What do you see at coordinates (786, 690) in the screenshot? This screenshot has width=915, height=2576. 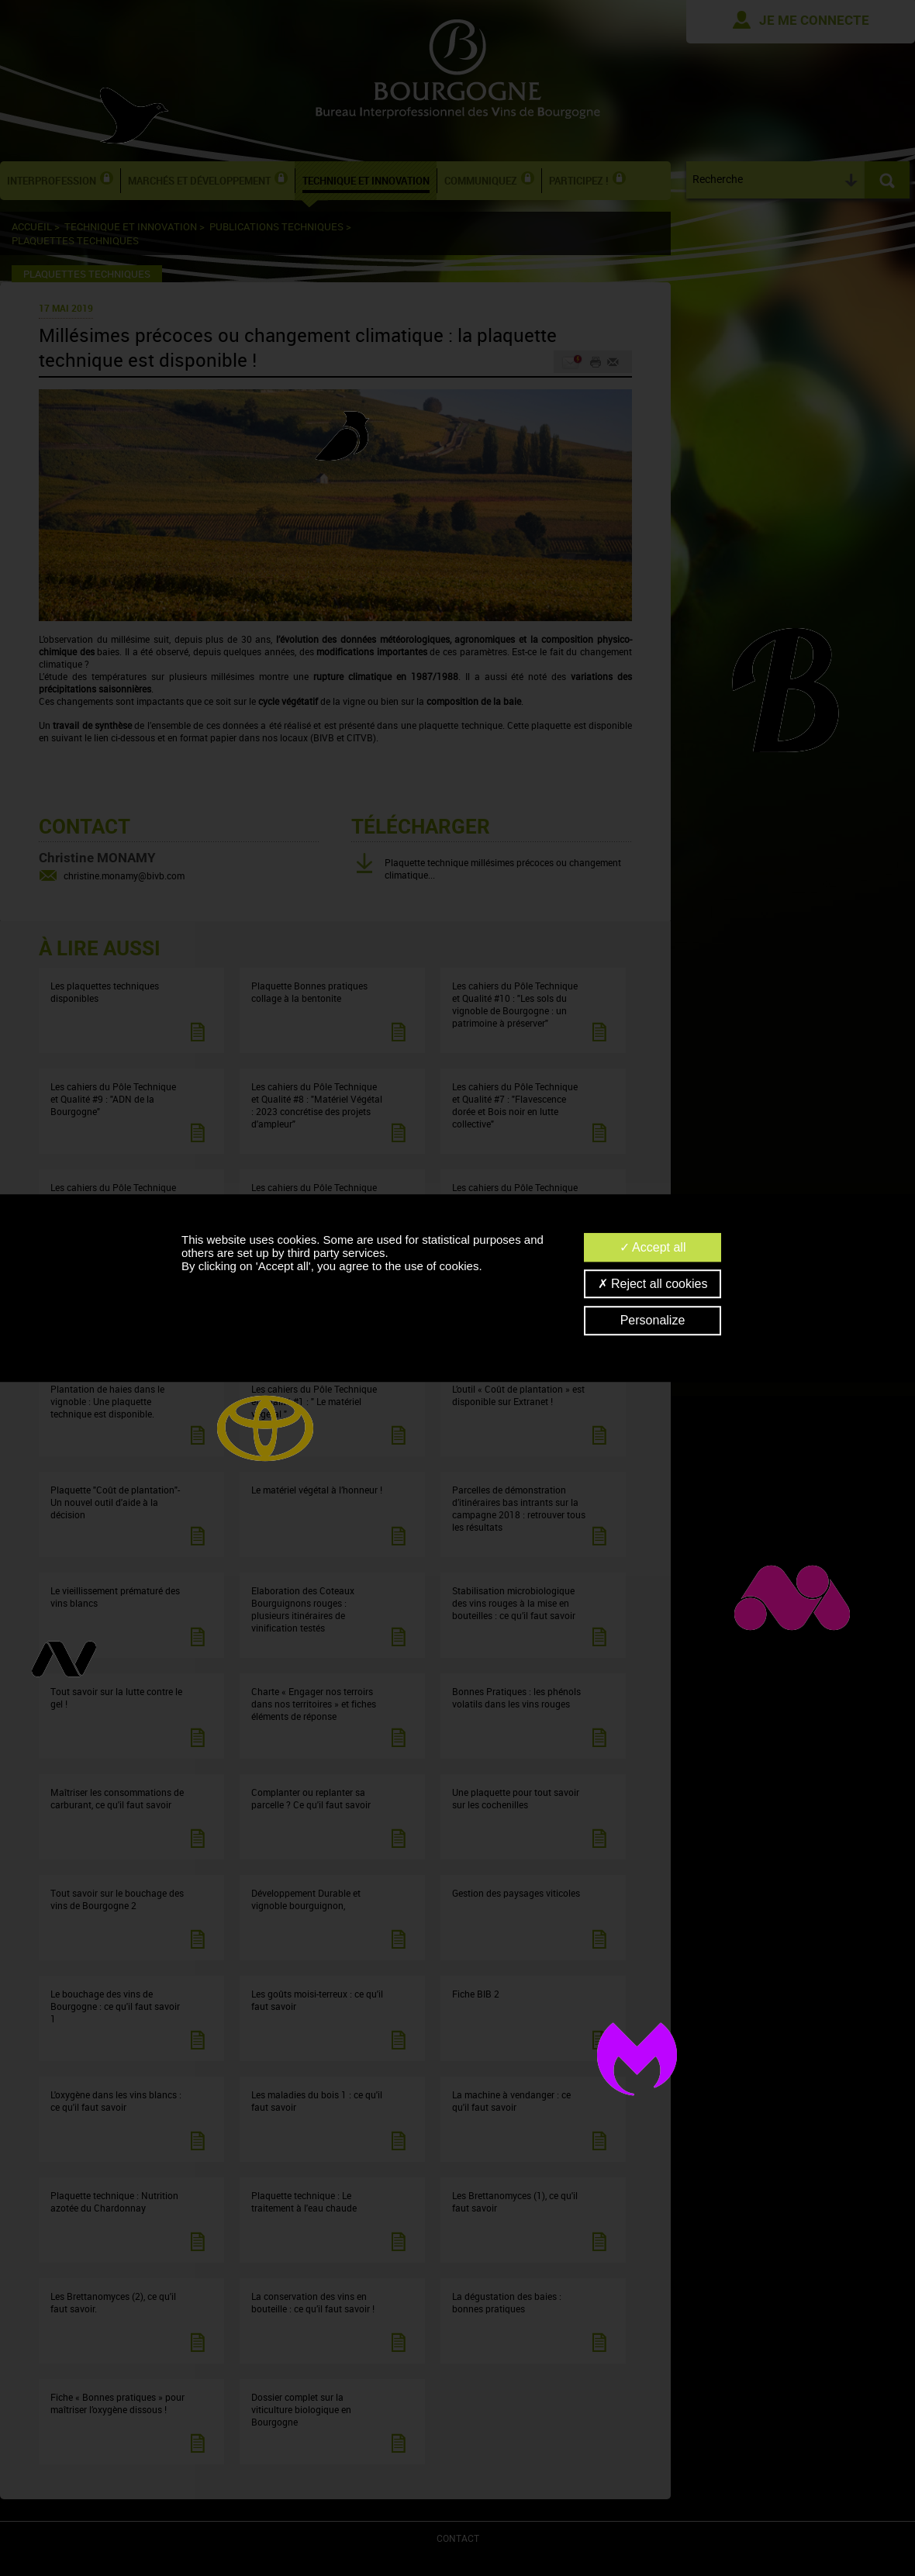 I see `buefy framework logo` at bounding box center [786, 690].